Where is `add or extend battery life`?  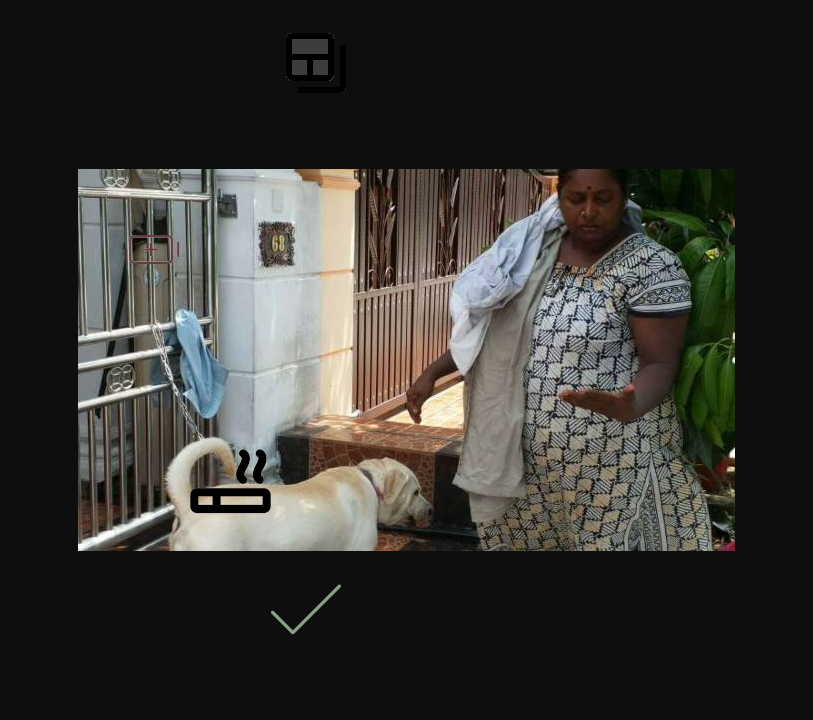 add or extend battery life is located at coordinates (153, 249).